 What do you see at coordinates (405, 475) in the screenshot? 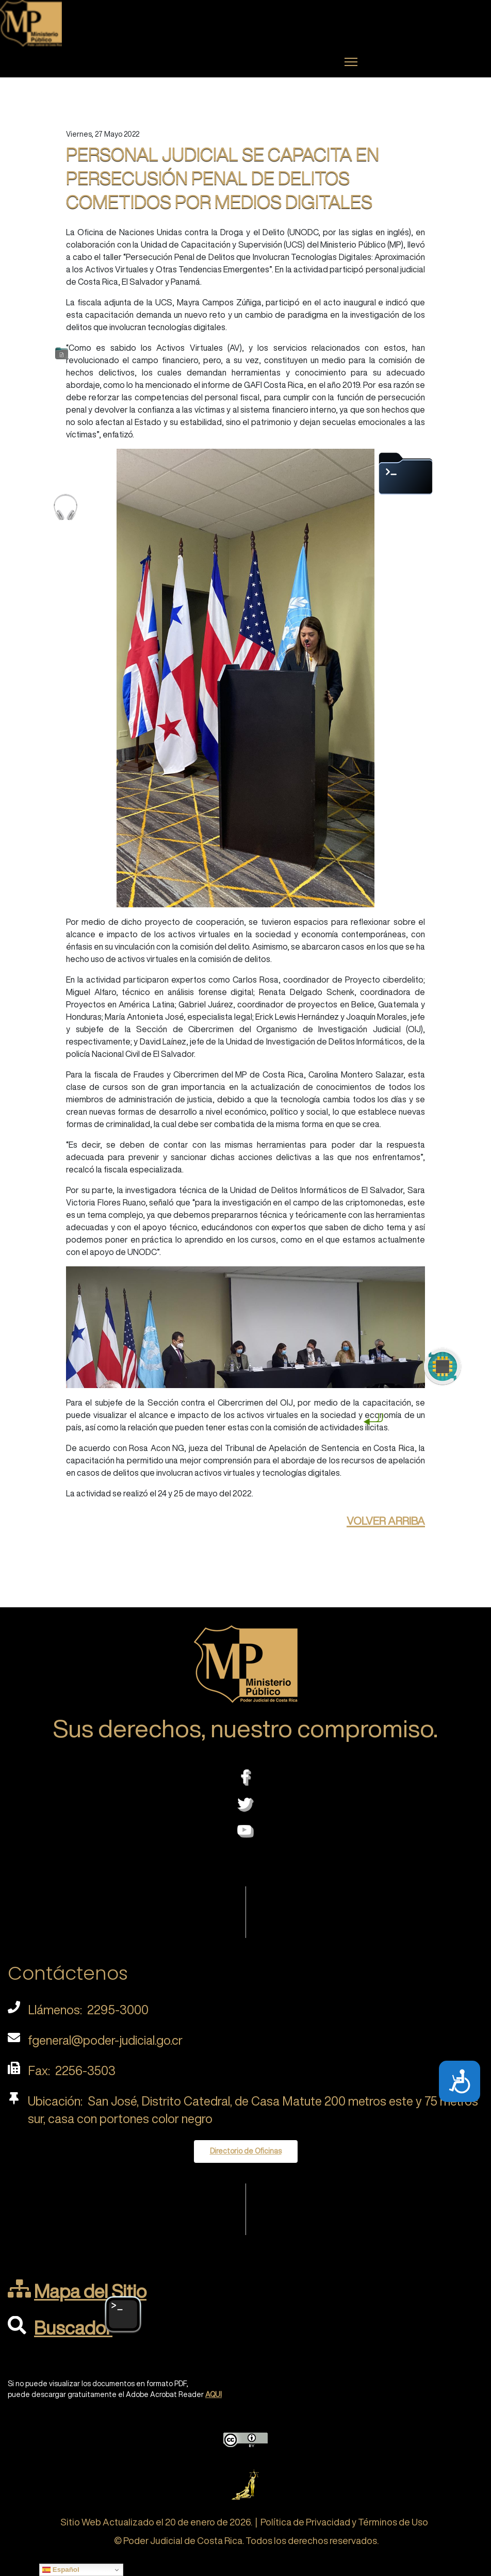
I see `open powershell scripts folder` at bounding box center [405, 475].